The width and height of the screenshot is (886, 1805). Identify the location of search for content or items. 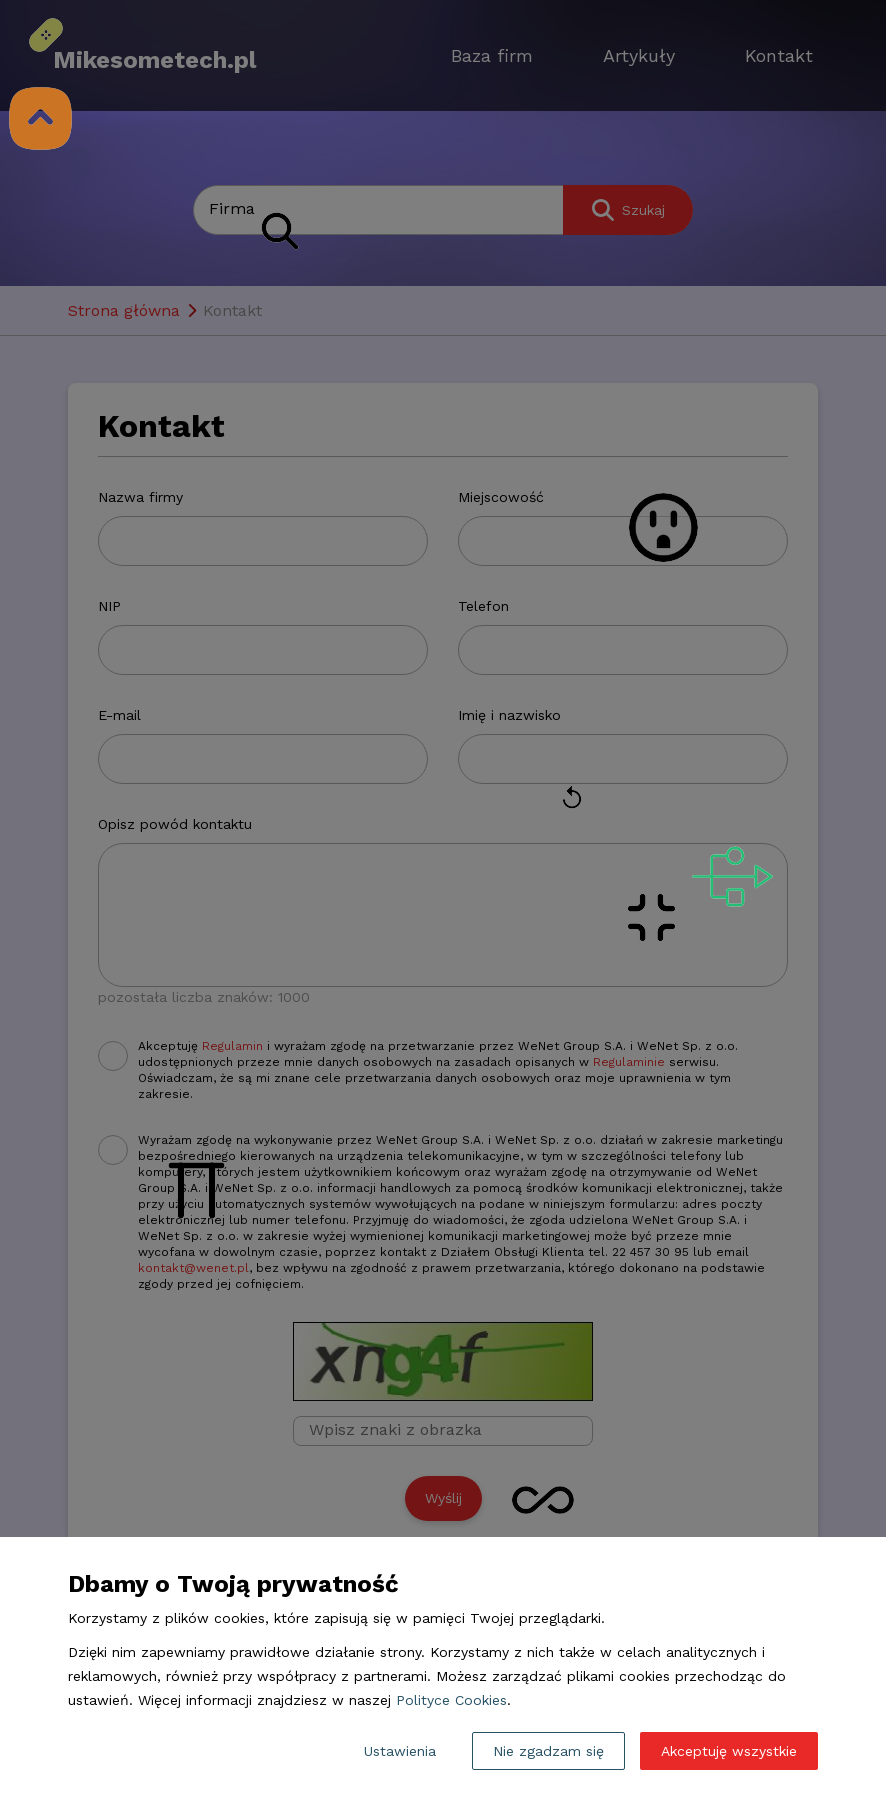
(280, 231).